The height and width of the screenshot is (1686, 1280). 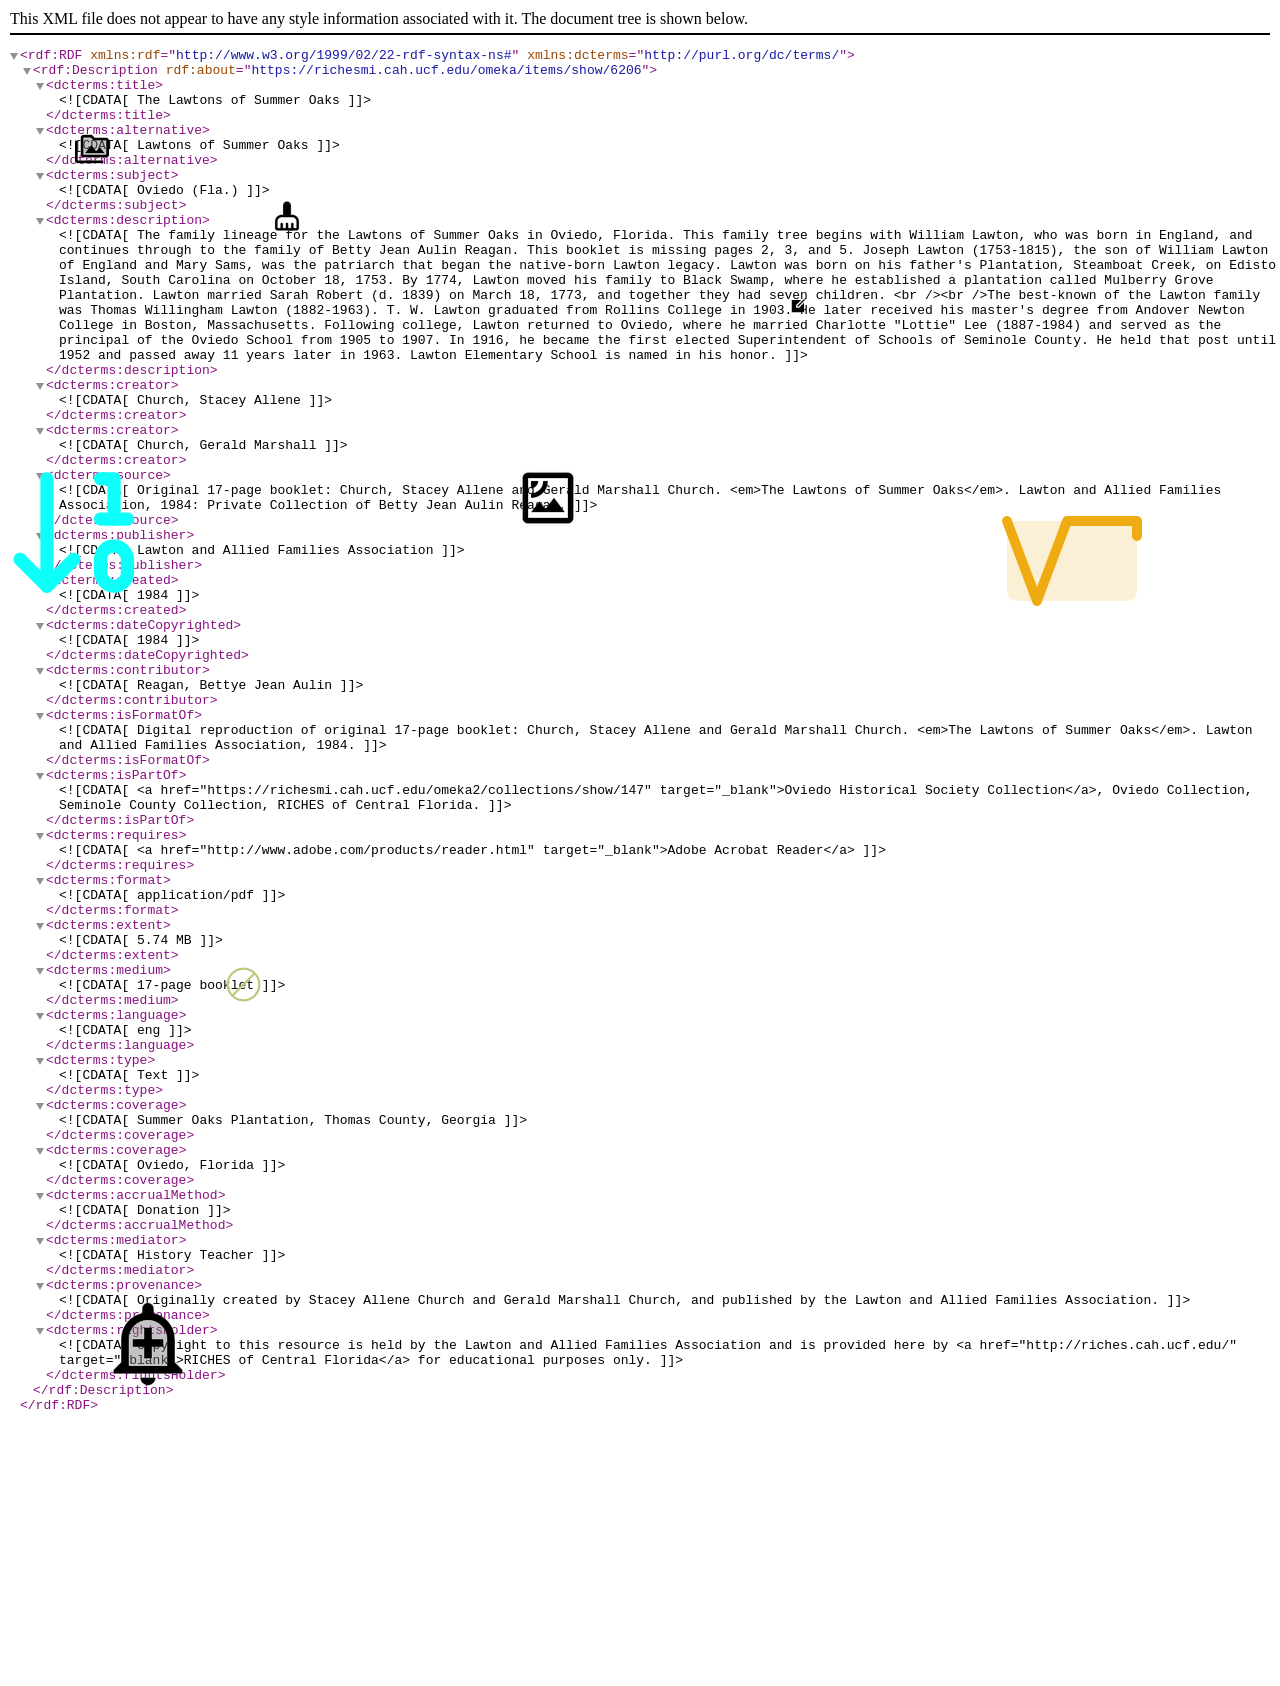 I want to click on create or compose new content, so click(x=799, y=305).